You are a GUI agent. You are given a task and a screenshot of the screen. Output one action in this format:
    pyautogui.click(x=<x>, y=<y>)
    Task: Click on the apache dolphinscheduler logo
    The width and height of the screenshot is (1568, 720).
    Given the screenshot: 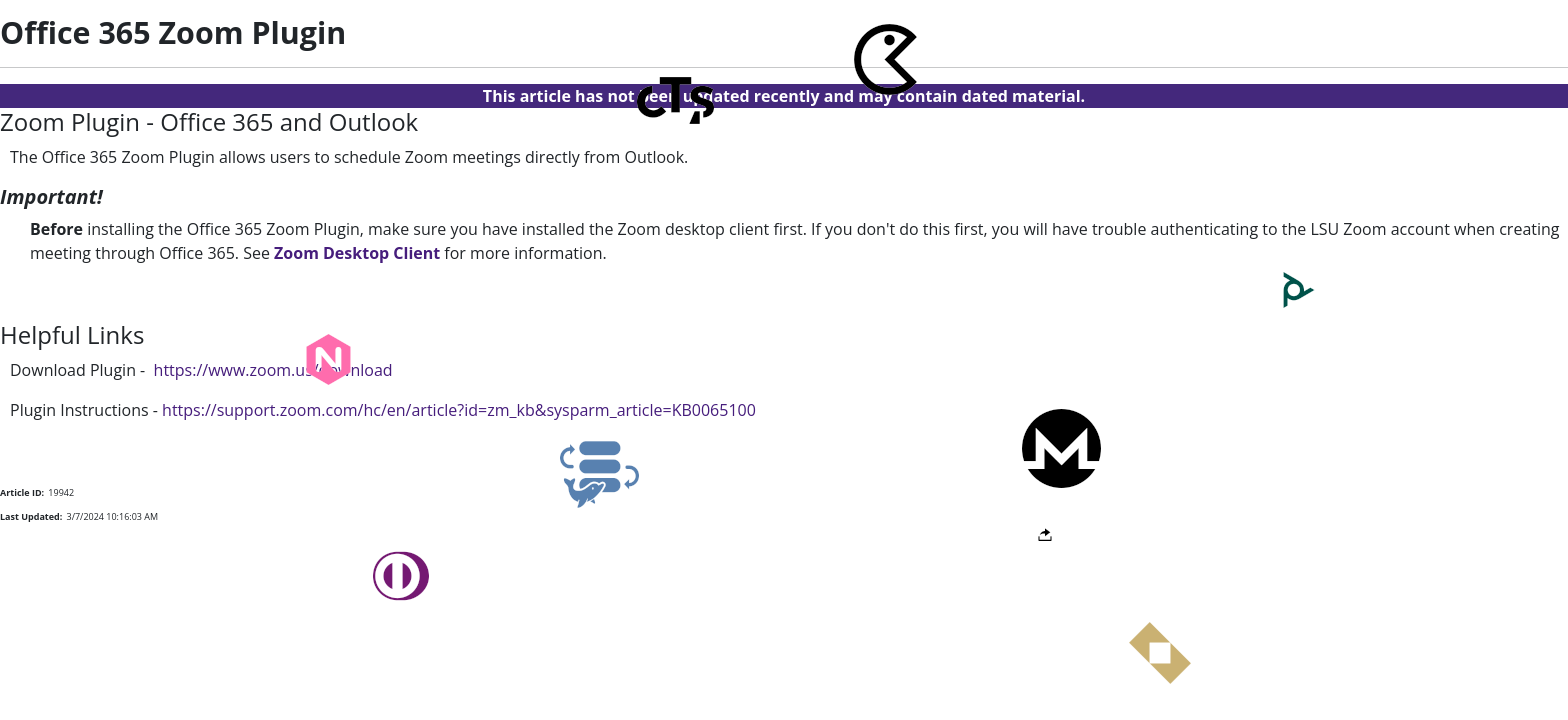 What is the action you would take?
    pyautogui.click(x=599, y=474)
    